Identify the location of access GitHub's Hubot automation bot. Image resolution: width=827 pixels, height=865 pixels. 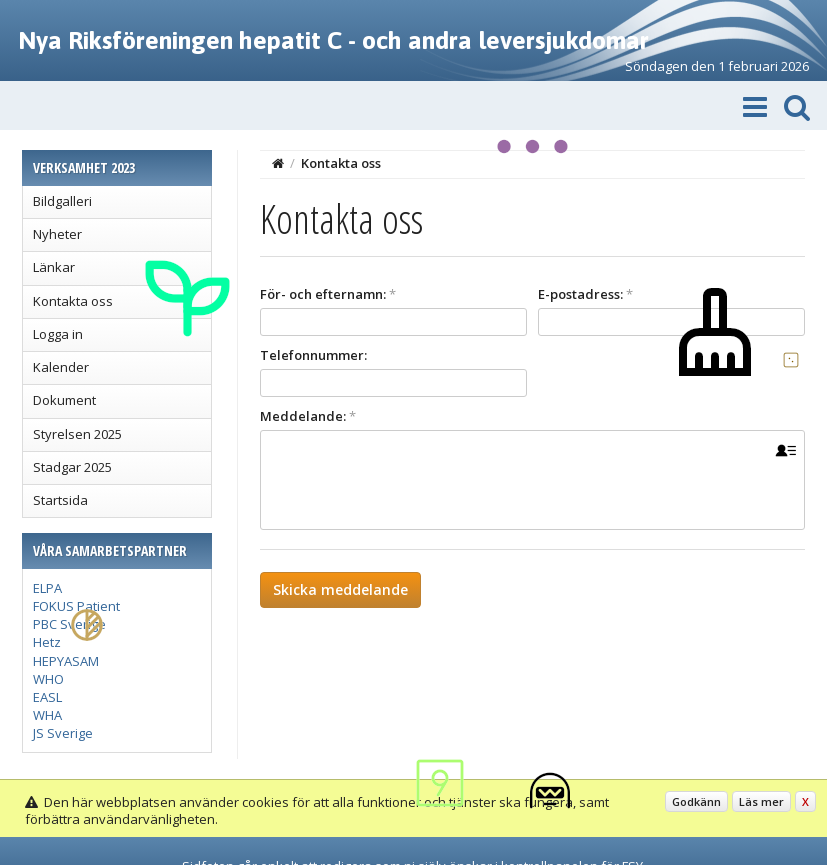
(550, 791).